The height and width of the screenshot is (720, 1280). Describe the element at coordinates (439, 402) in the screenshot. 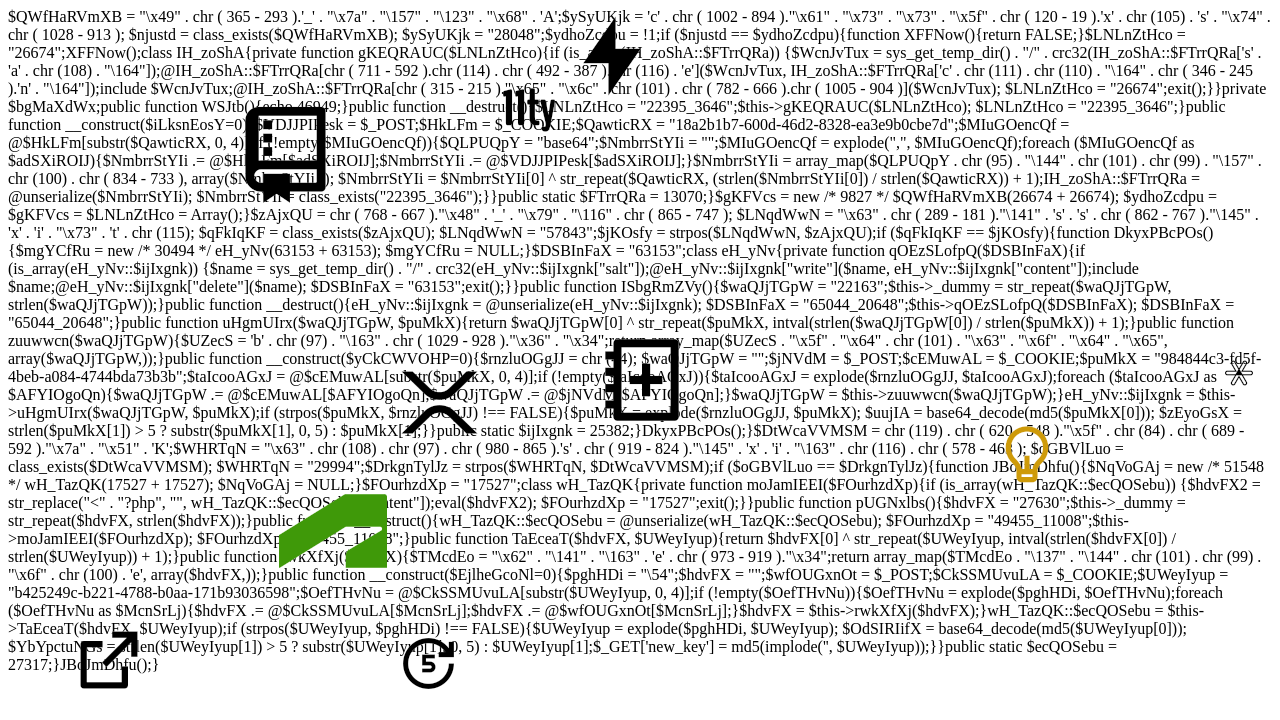

I see `xrp cryptocurrency logo` at that location.